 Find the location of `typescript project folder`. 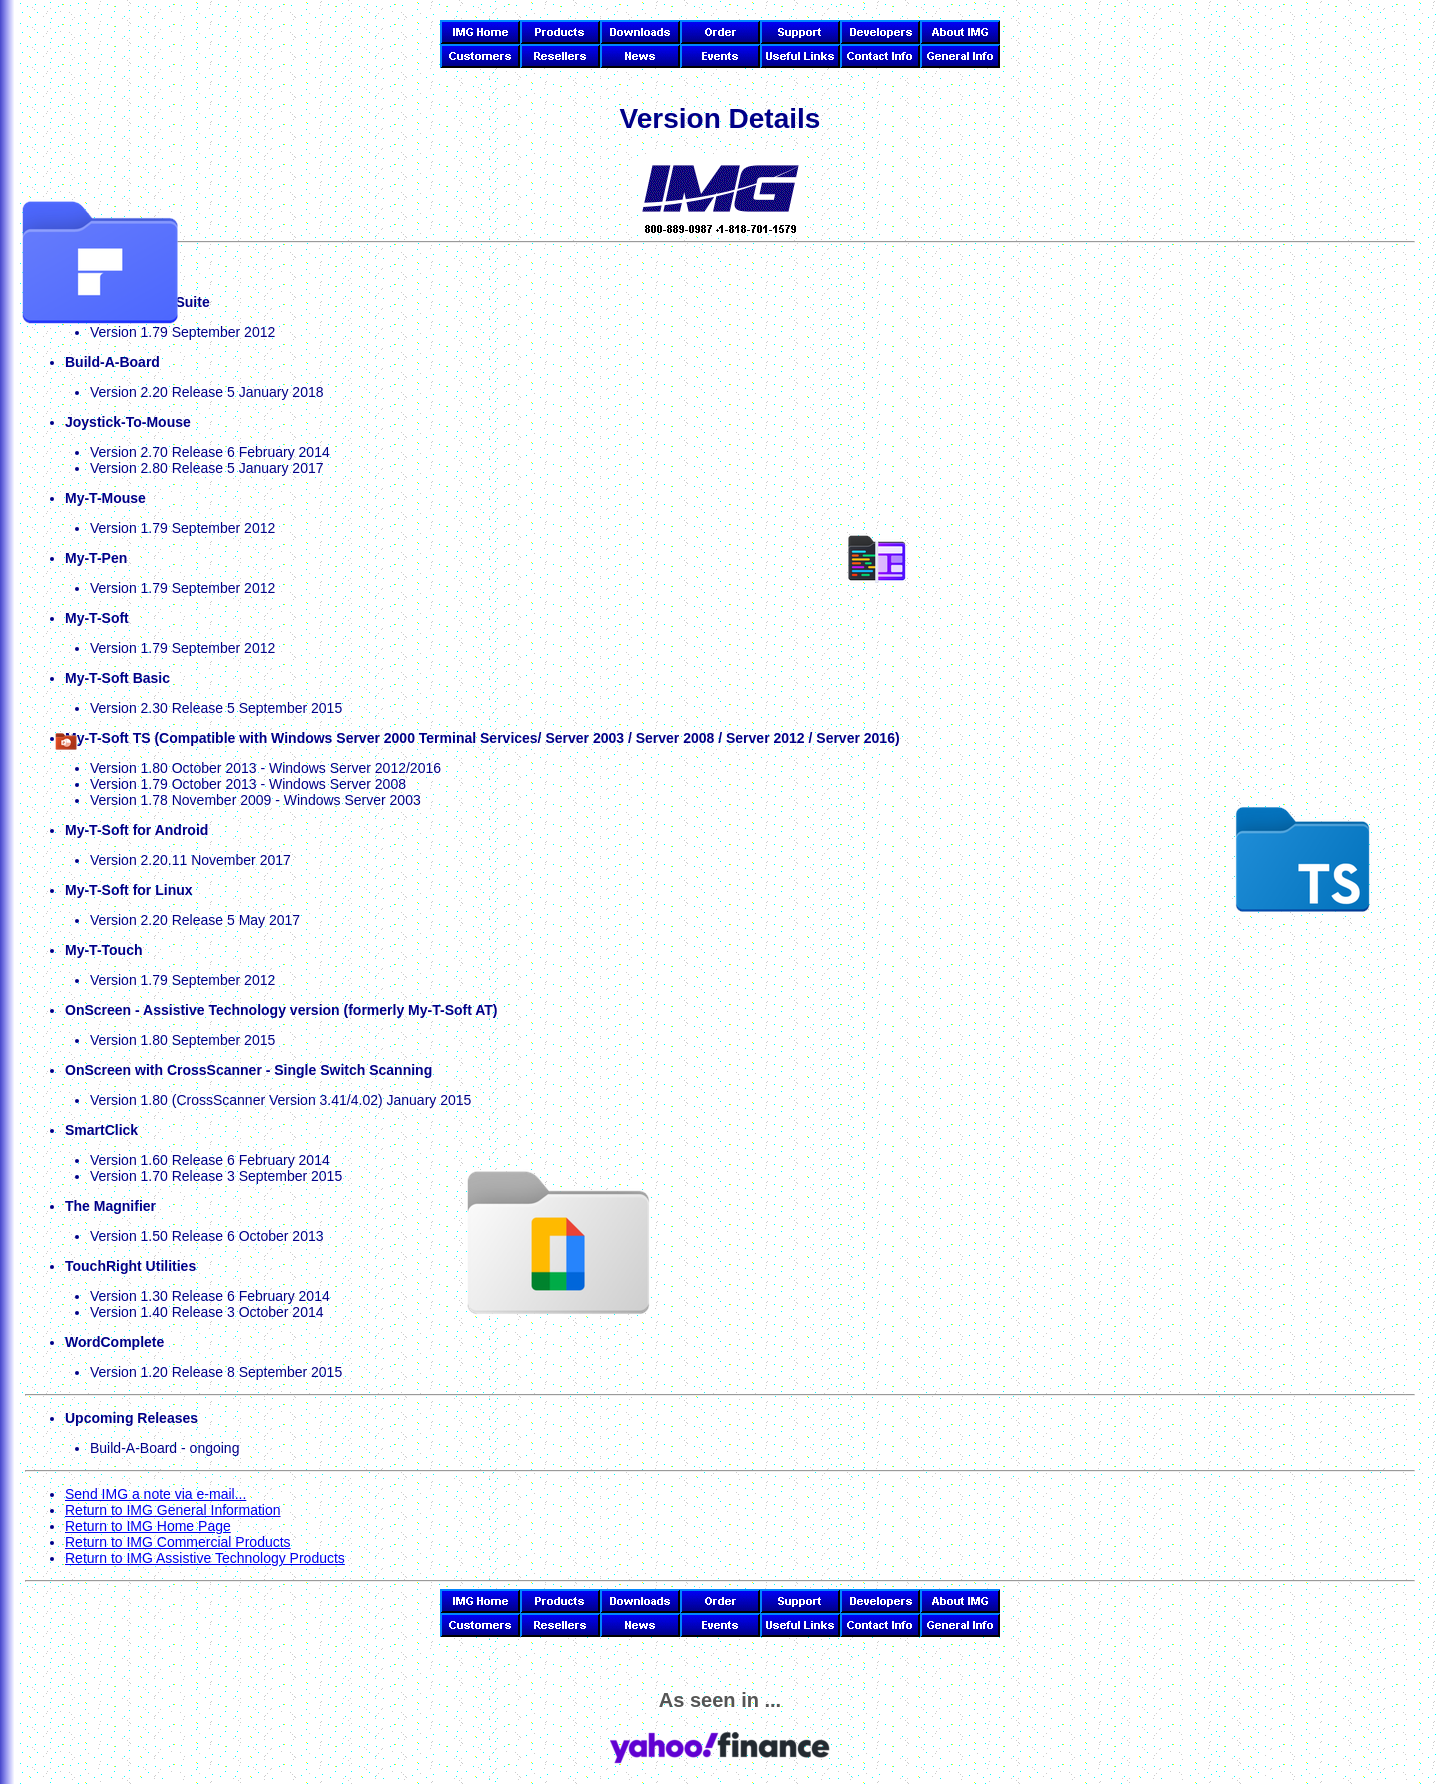

typescript project folder is located at coordinates (1302, 863).